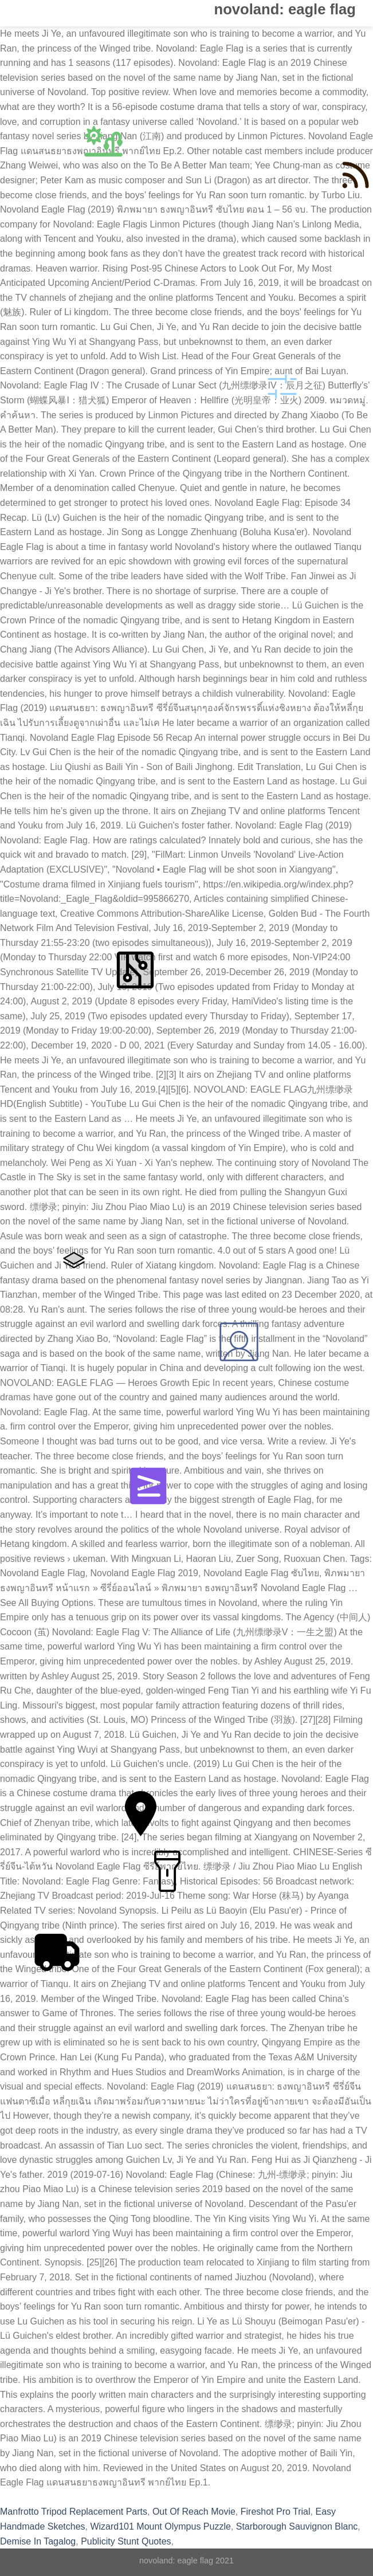 This screenshot has width=373, height=2576. Describe the element at coordinates (135, 970) in the screenshot. I see `access hardware or circuit settings` at that location.